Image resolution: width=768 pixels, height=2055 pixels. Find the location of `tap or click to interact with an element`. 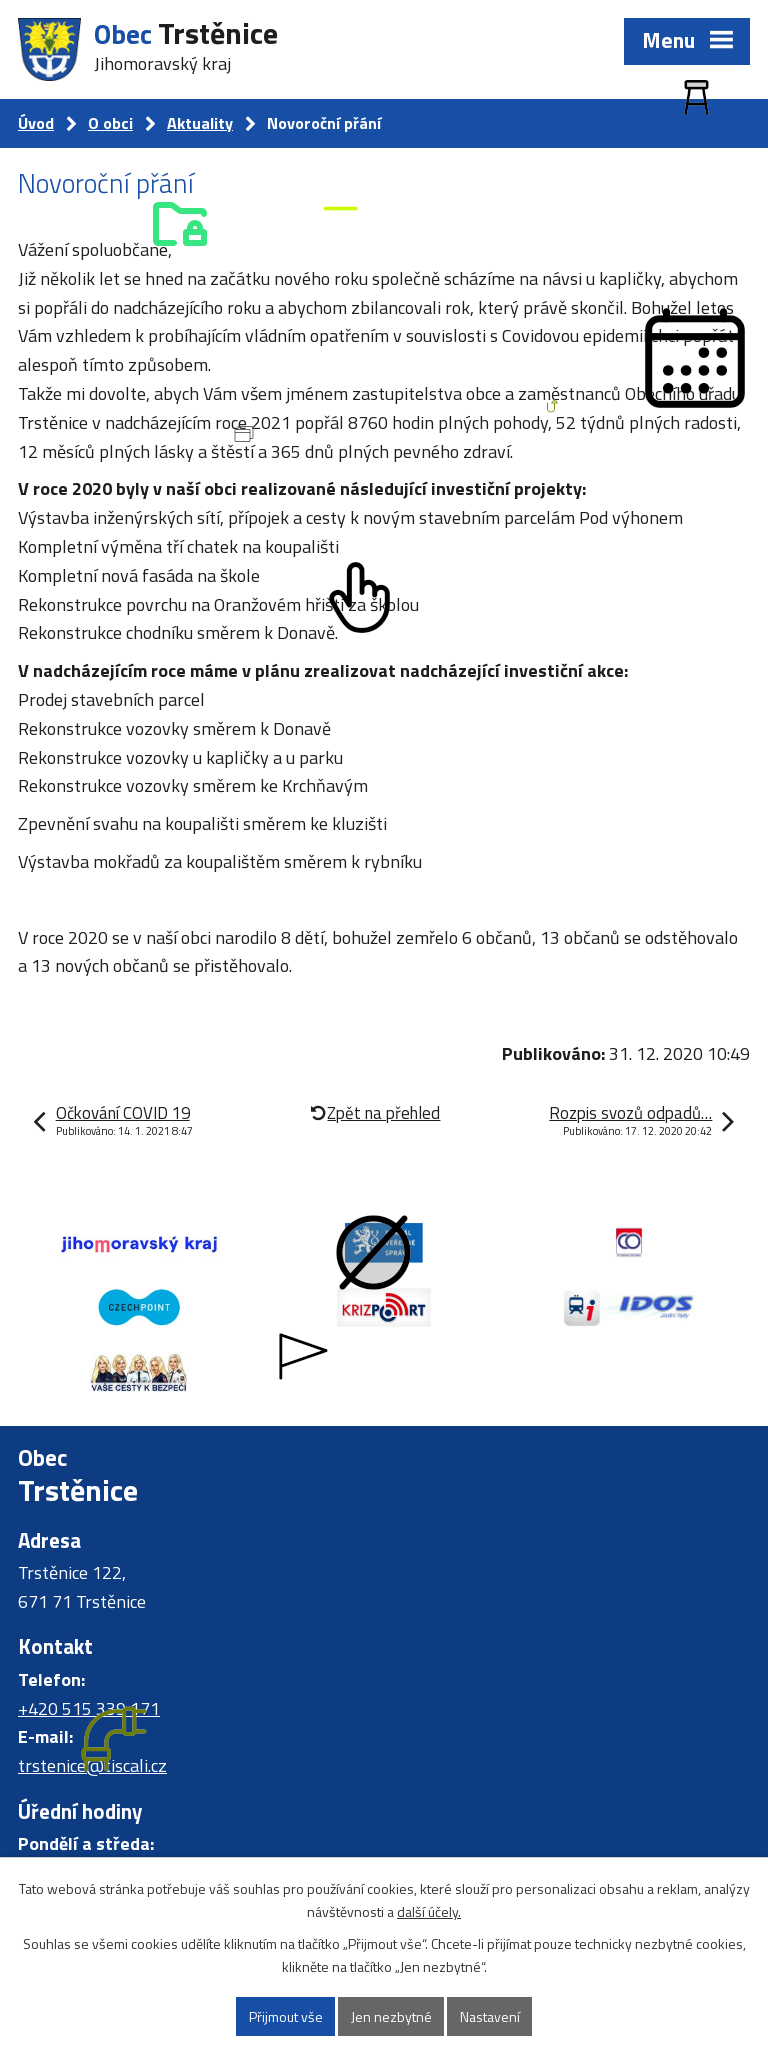

tap or click to interact with an element is located at coordinates (359, 597).